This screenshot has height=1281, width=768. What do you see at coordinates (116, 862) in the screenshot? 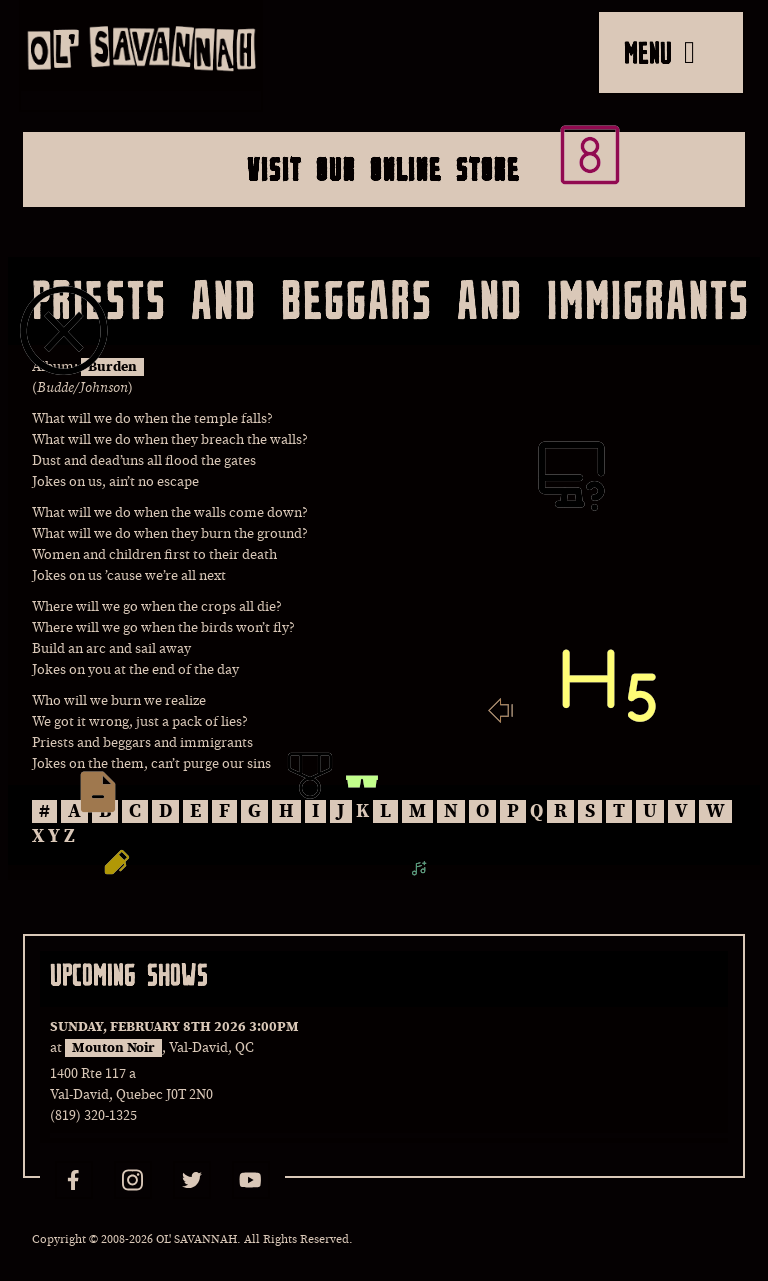
I see `edit or modify content` at bounding box center [116, 862].